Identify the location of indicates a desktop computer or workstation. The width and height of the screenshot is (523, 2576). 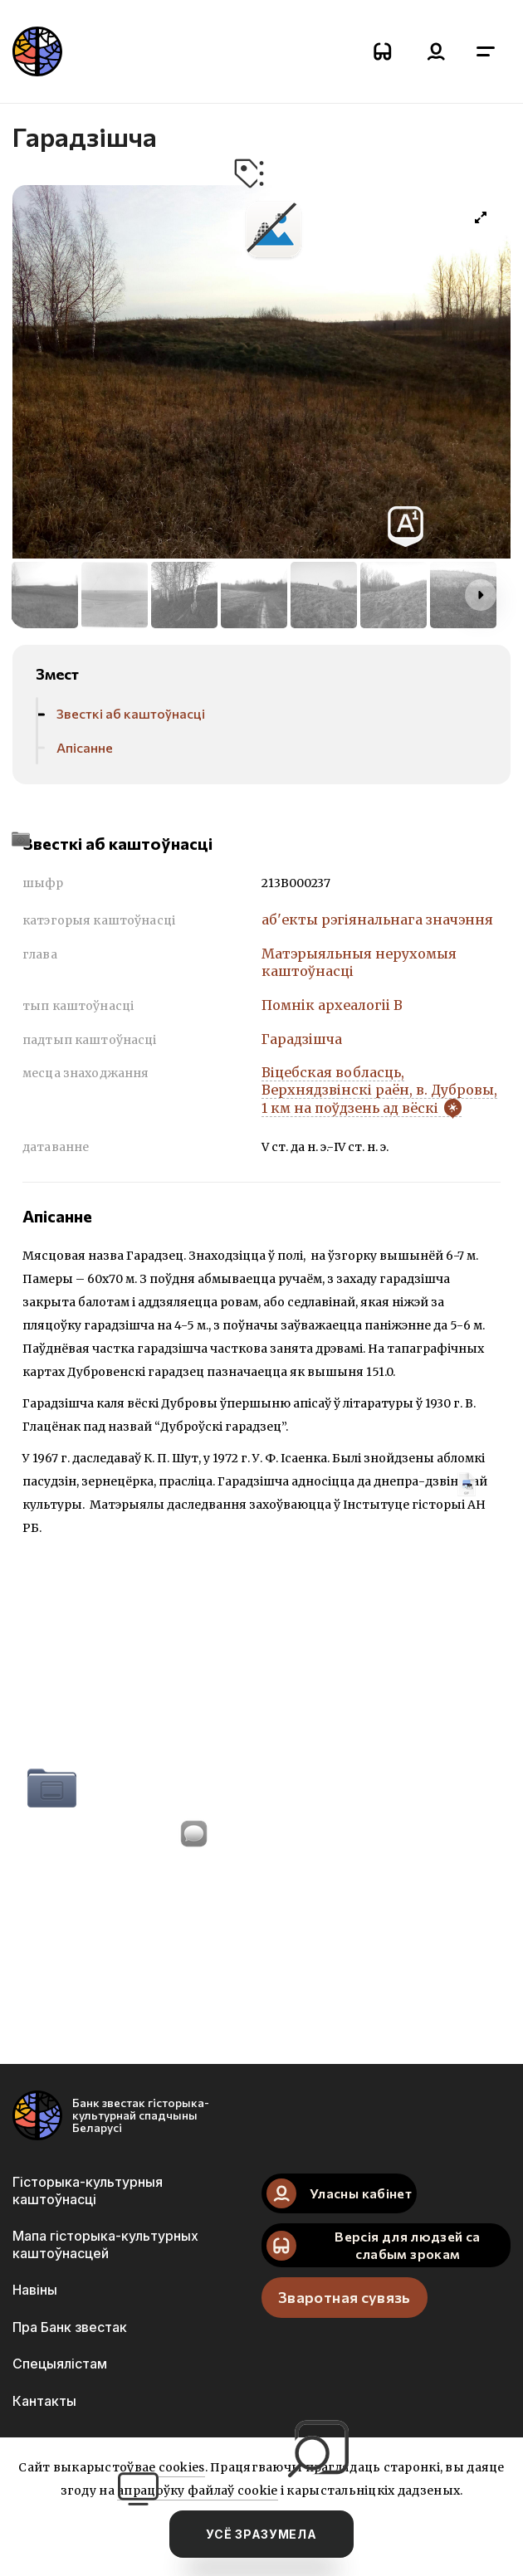
(138, 2487).